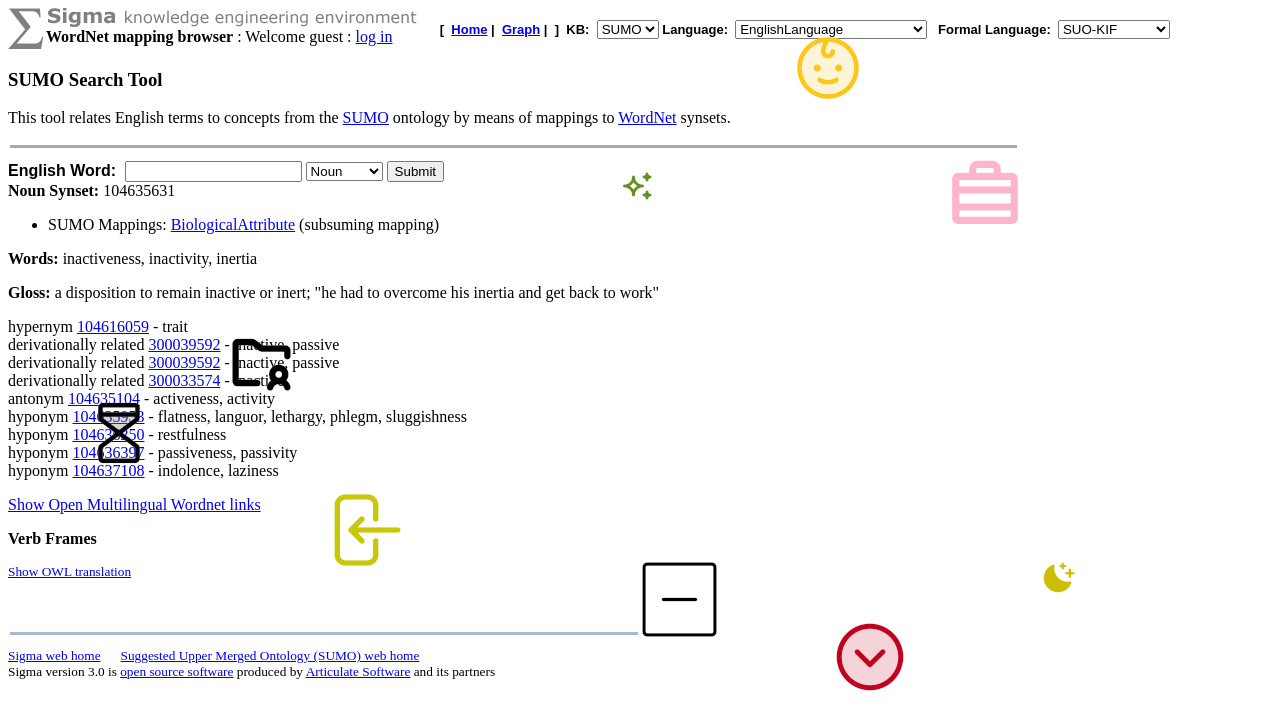 This screenshot has width=1280, height=720. Describe the element at coordinates (638, 186) in the screenshot. I see `indicates AI-generated or enhanced content` at that location.